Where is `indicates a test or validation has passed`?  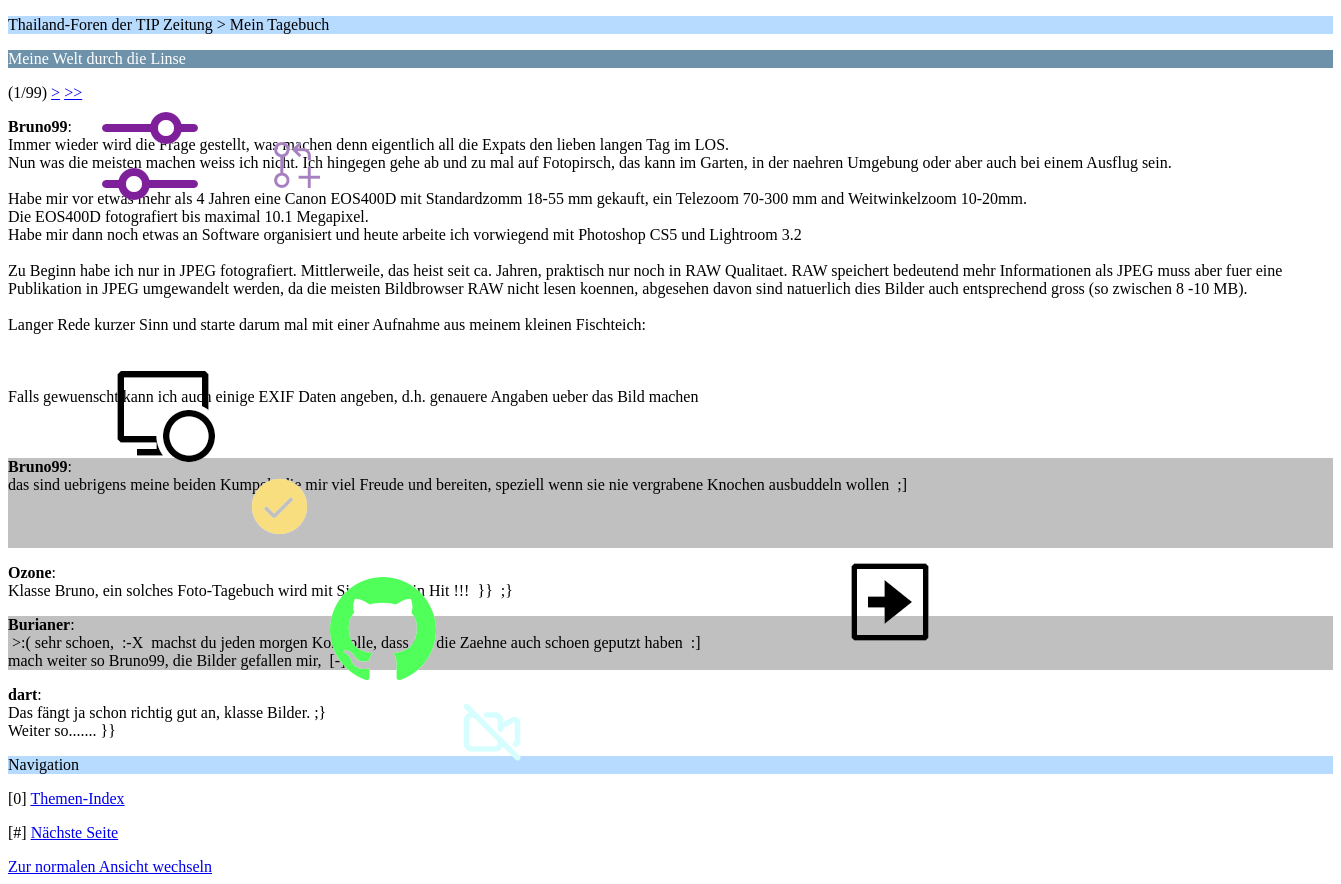
indicates a test or validation has passed is located at coordinates (279, 506).